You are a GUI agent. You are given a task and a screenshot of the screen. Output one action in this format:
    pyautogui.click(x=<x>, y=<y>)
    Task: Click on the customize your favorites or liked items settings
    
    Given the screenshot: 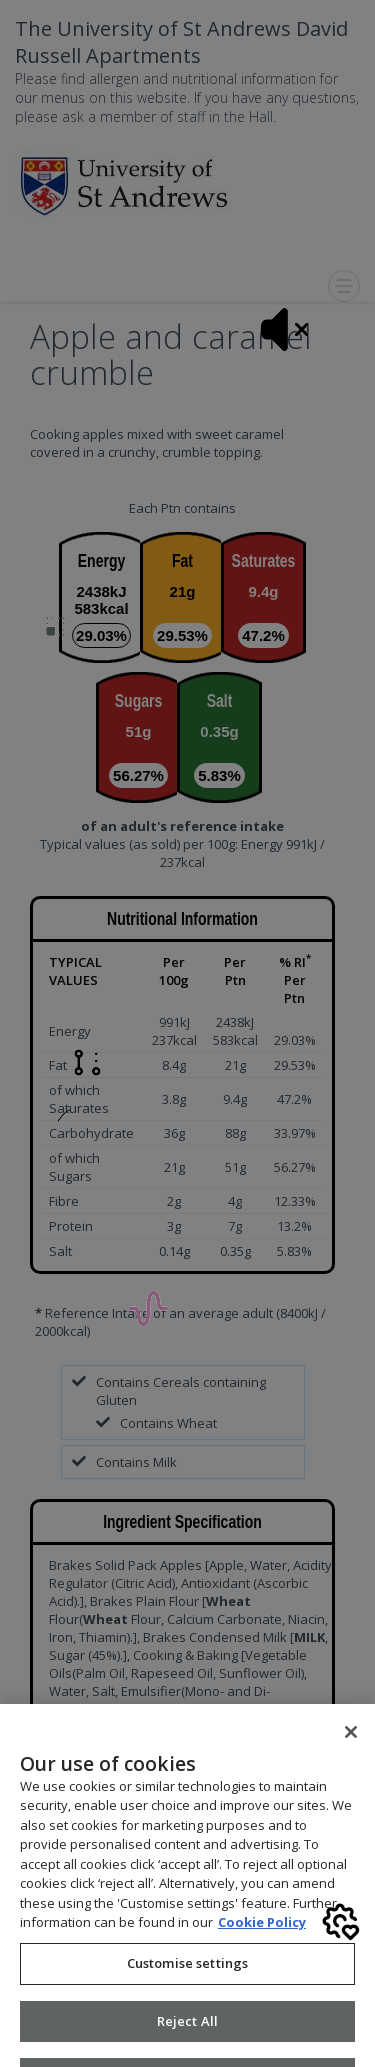 What is the action you would take?
    pyautogui.click(x=340, y=1921)
    